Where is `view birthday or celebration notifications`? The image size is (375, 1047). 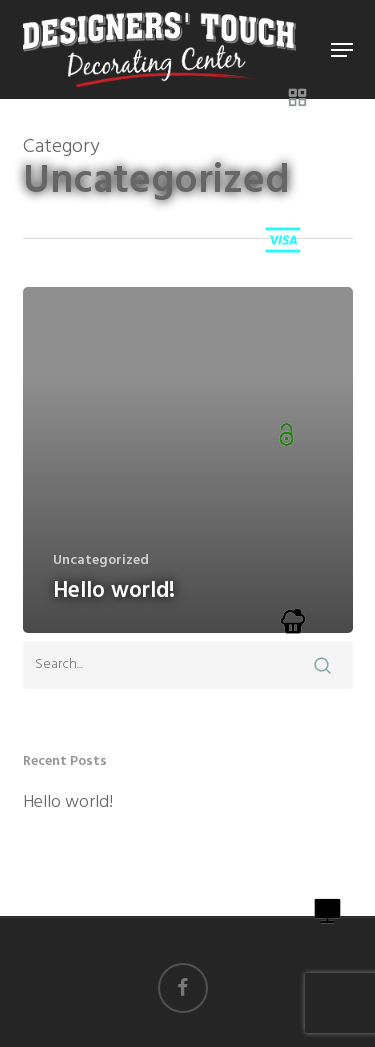 view birthday or celebration notifications is located at coordinates (293, 621).